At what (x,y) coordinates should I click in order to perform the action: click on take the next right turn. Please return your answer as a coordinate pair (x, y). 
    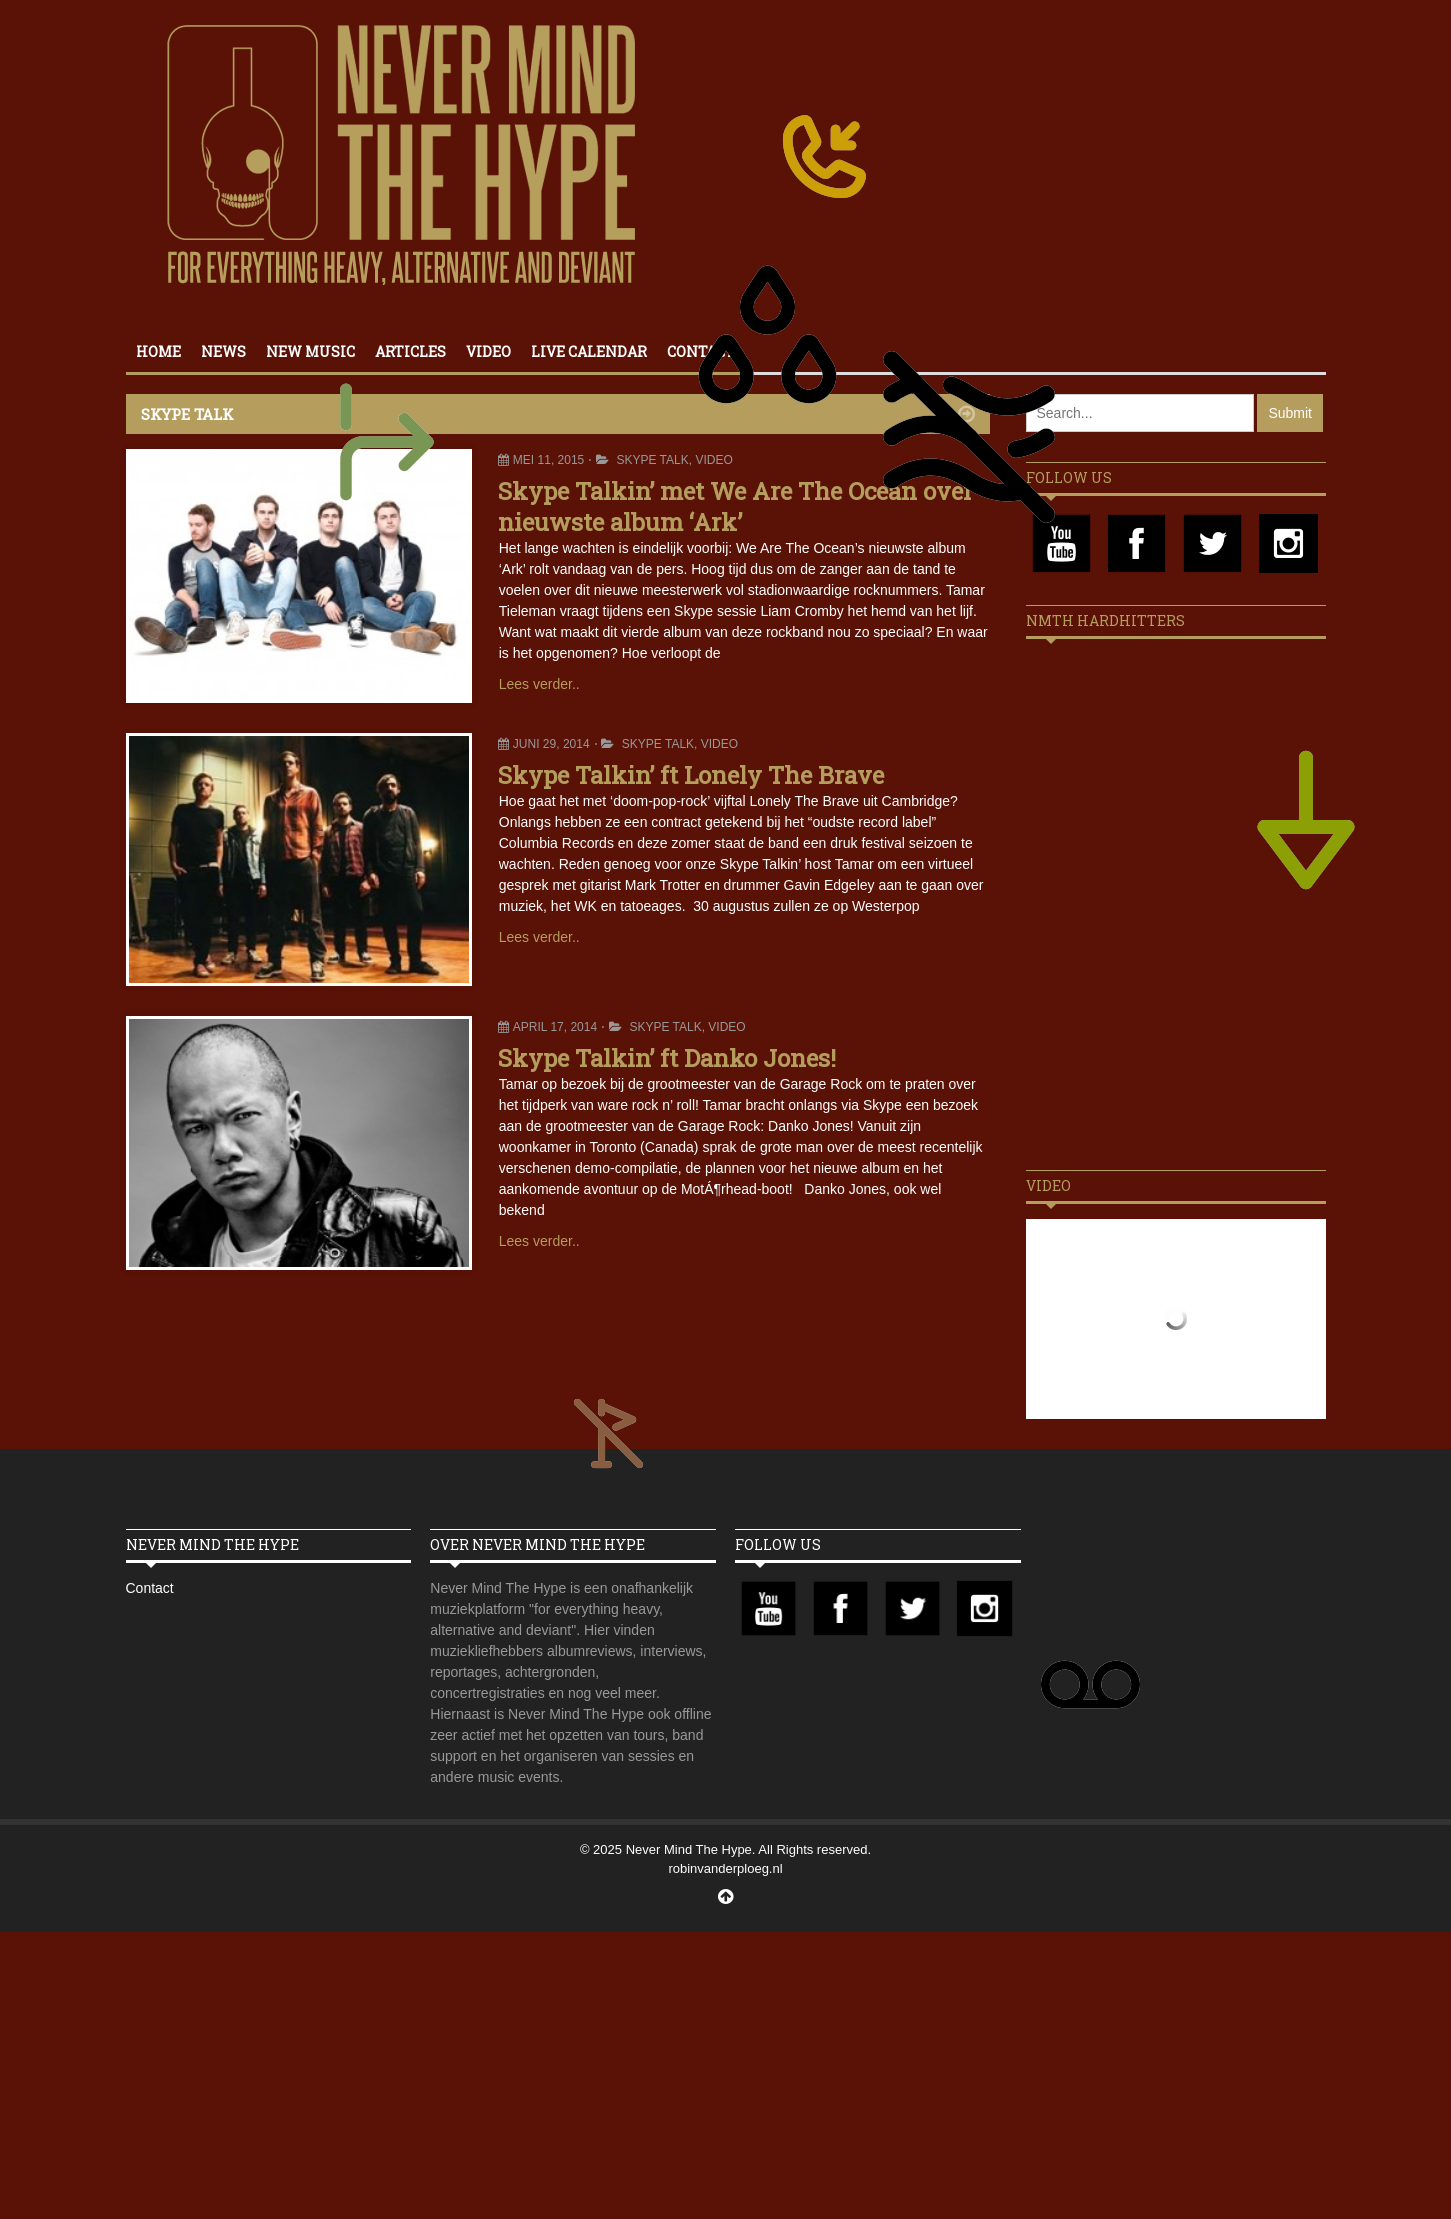
    Looking at the image, I should click on (381, 442).